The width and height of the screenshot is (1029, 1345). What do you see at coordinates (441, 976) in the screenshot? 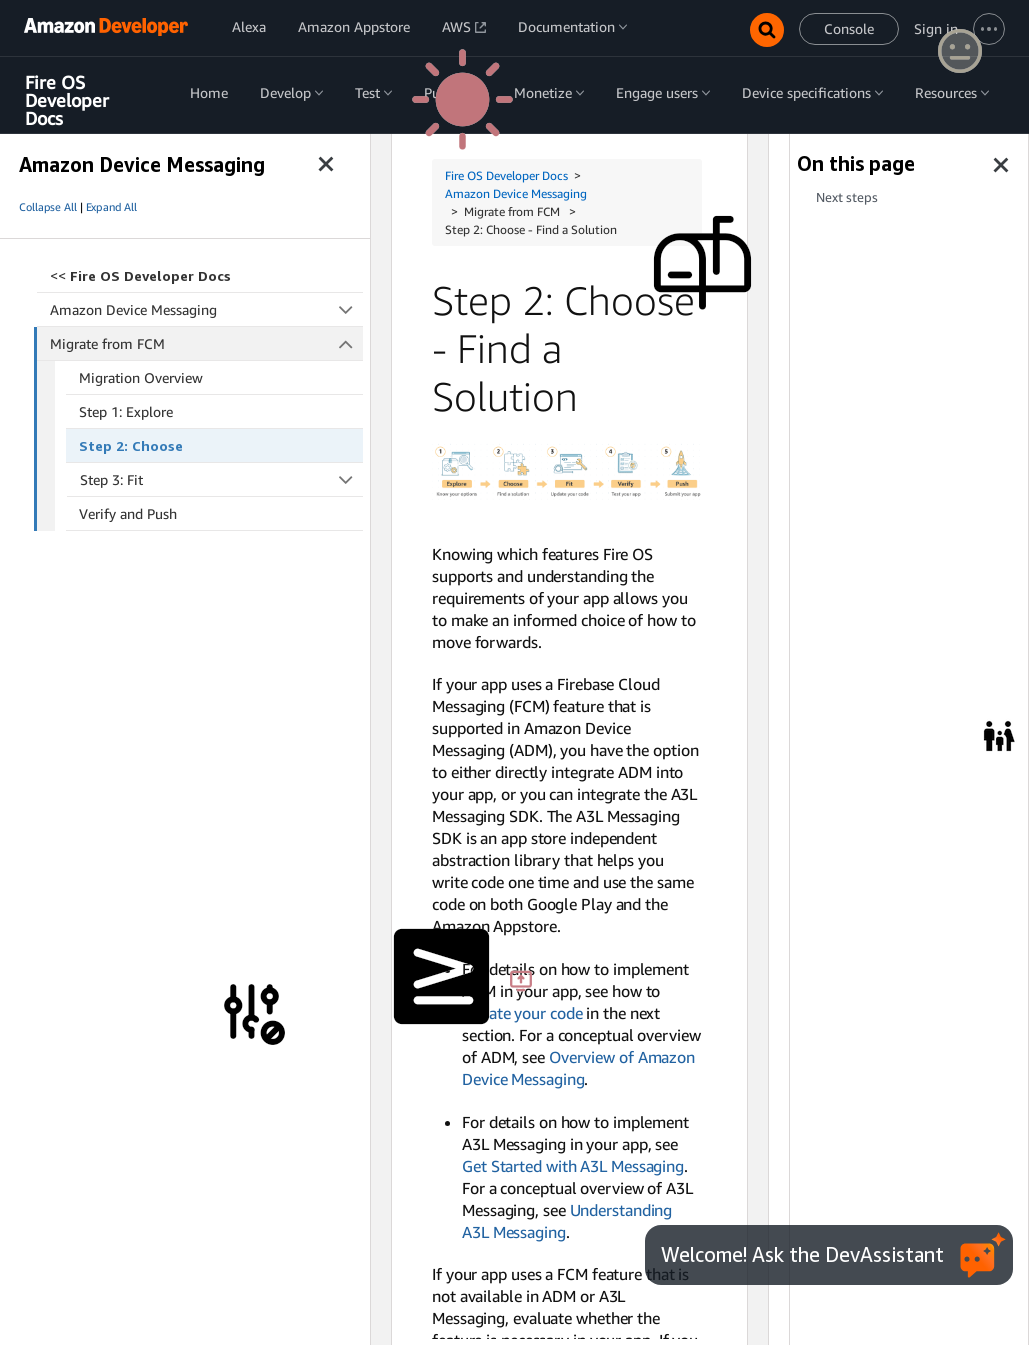
I see `greater than or equal to mathematical operator` at bounding box center [441, 976].